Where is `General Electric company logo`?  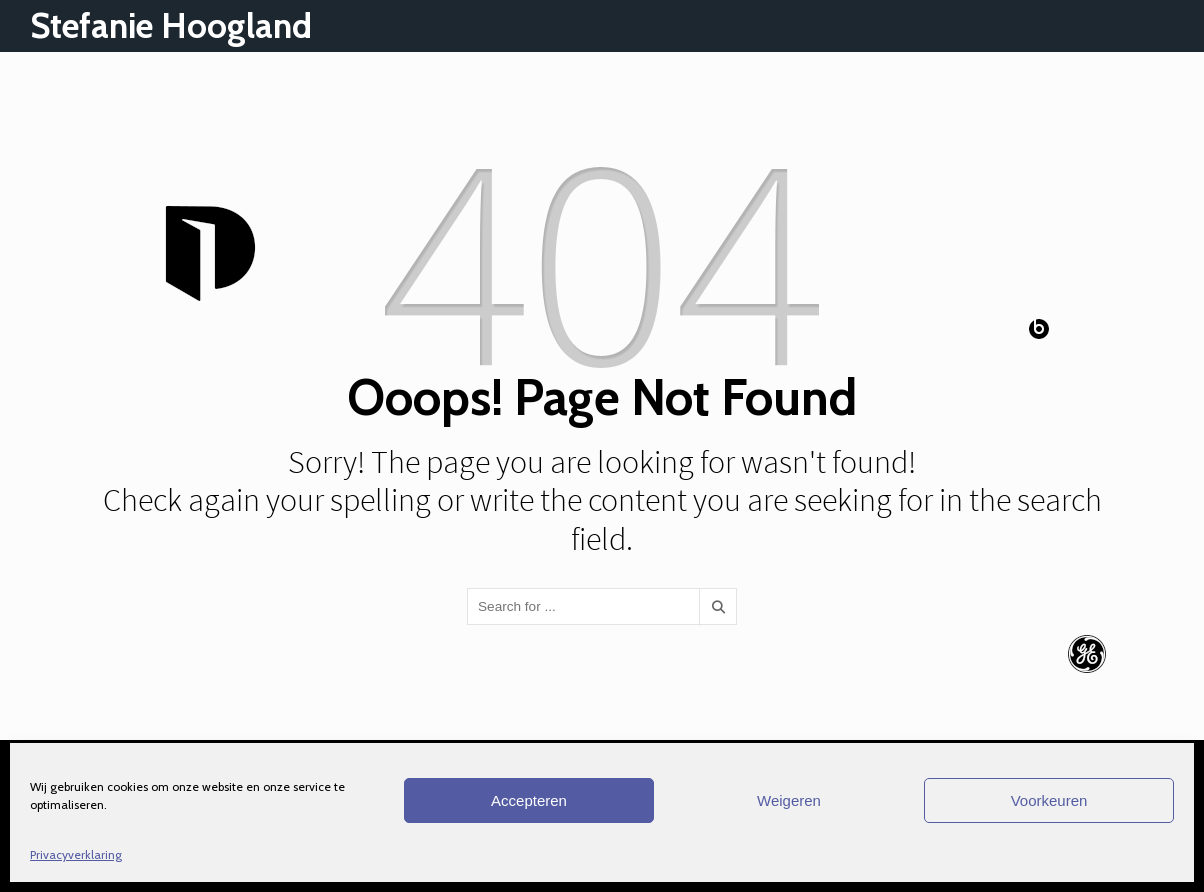 General Electric company logo is located at coordinates (1087, 654).